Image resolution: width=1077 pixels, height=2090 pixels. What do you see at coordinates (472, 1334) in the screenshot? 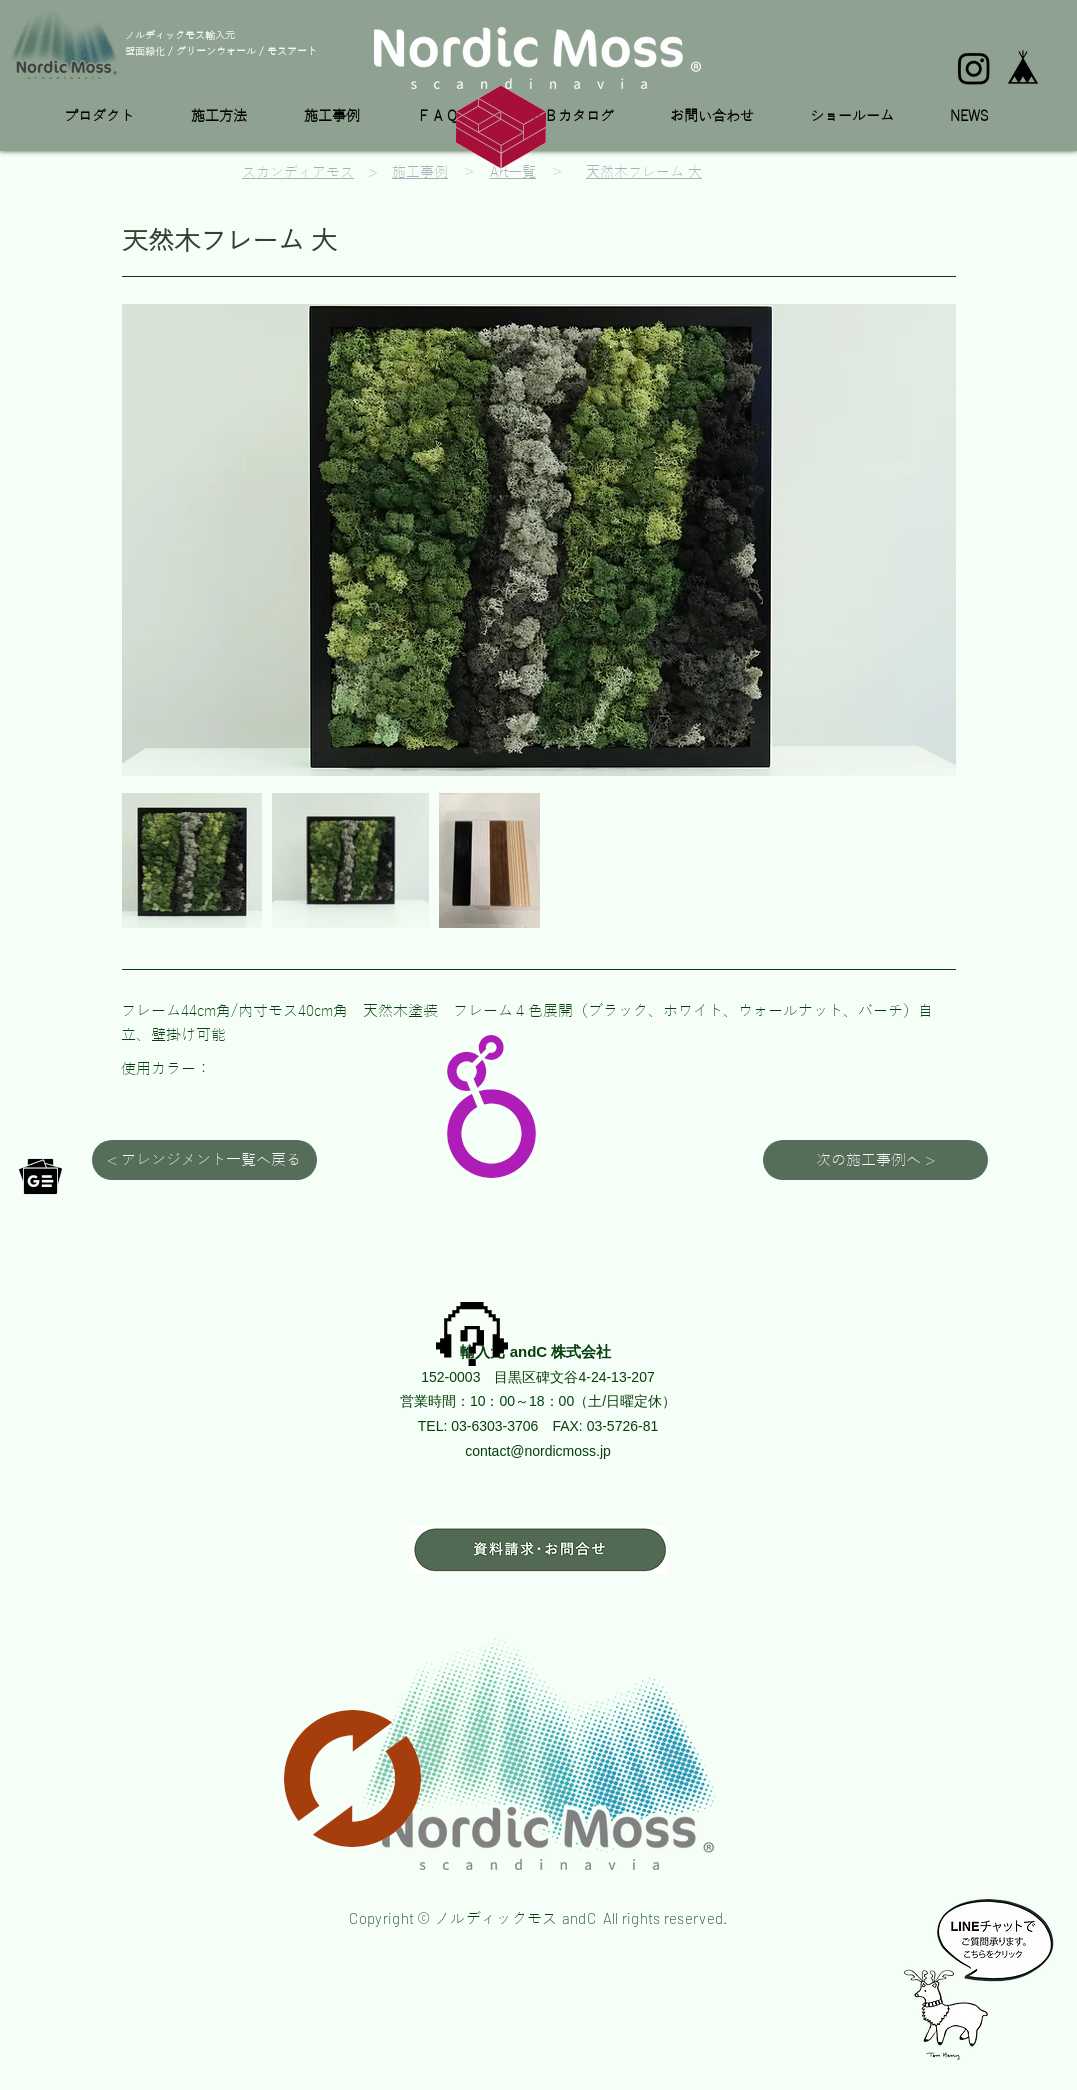
I see `open the 1001tracklists app or website` at bounding box center [472, 1334].